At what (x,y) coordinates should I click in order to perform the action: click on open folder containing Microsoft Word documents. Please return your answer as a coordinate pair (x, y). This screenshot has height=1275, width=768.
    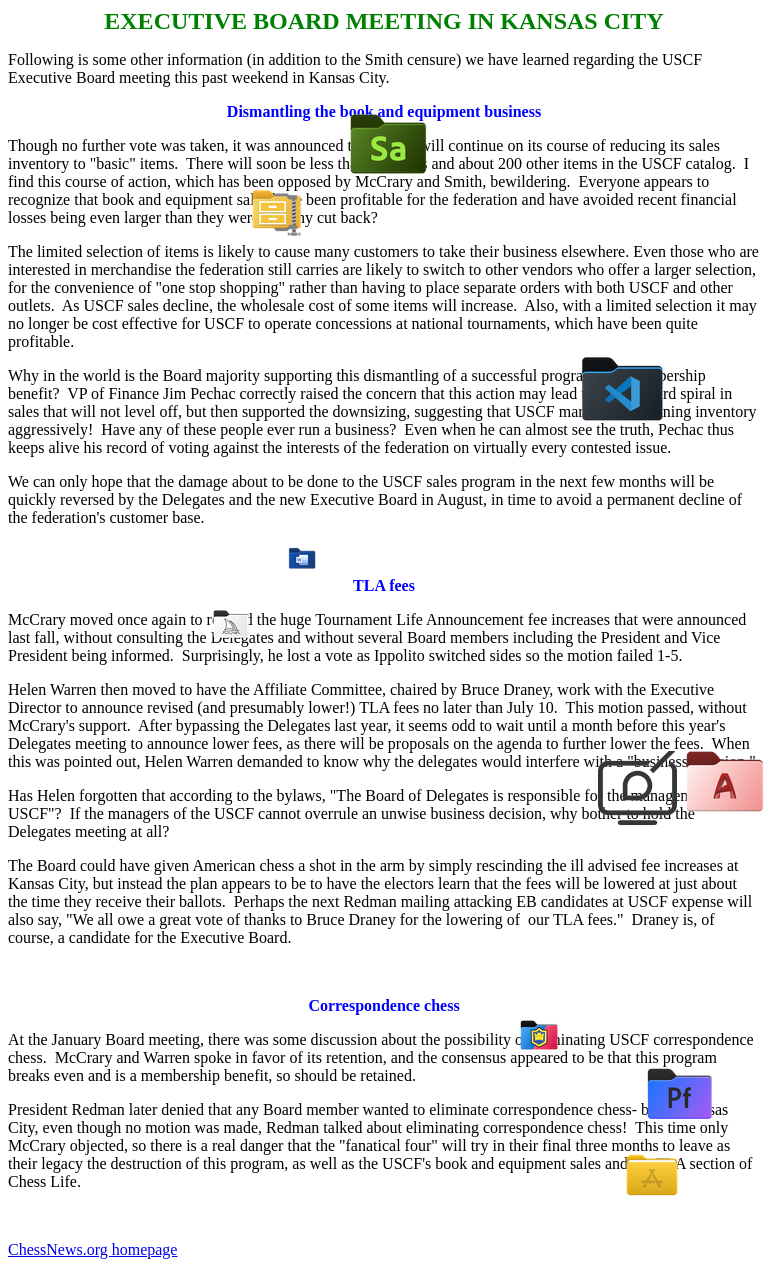
    Looking at the image, I should click on (302, 559).